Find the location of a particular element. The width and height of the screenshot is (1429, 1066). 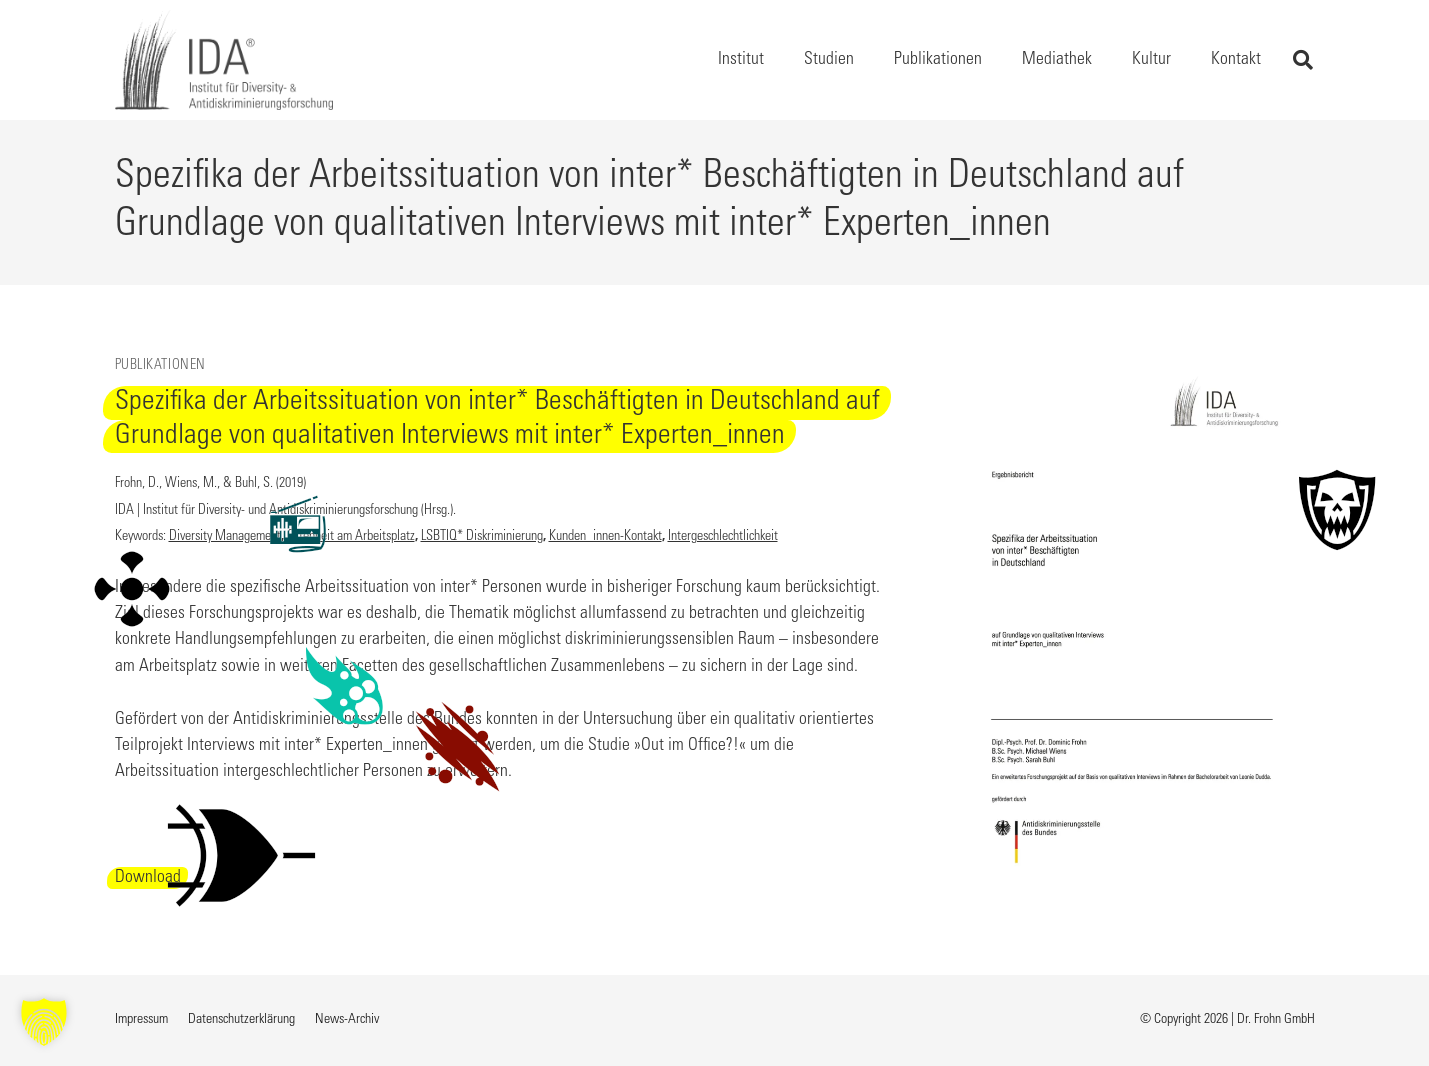

indicates speed or quick movement in a game is located at coordinates (460, 746).